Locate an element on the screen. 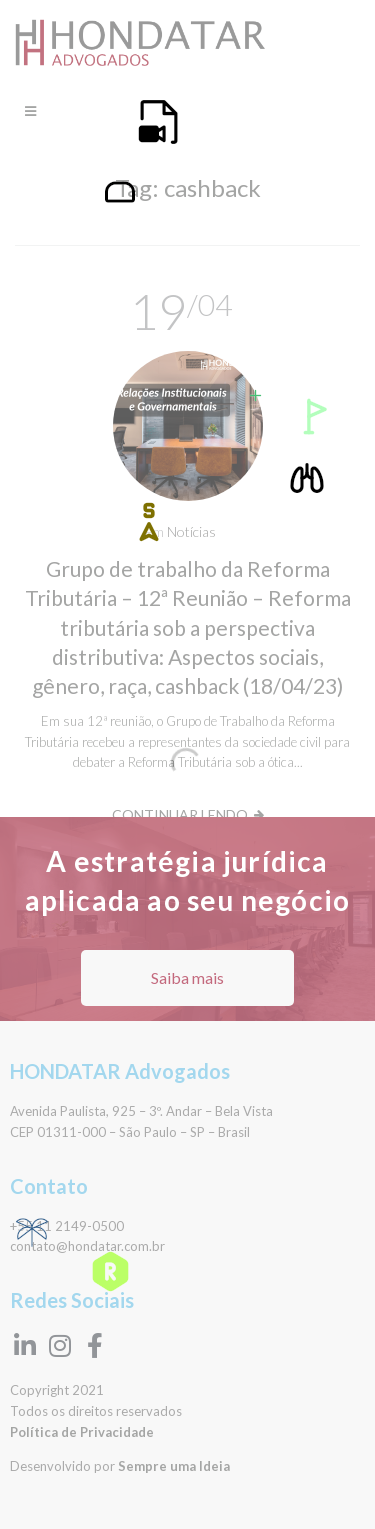 The height and width of the screenshot is (1529, 375). indicates a restricted or rated content category is located at coordinates (110, 1271).